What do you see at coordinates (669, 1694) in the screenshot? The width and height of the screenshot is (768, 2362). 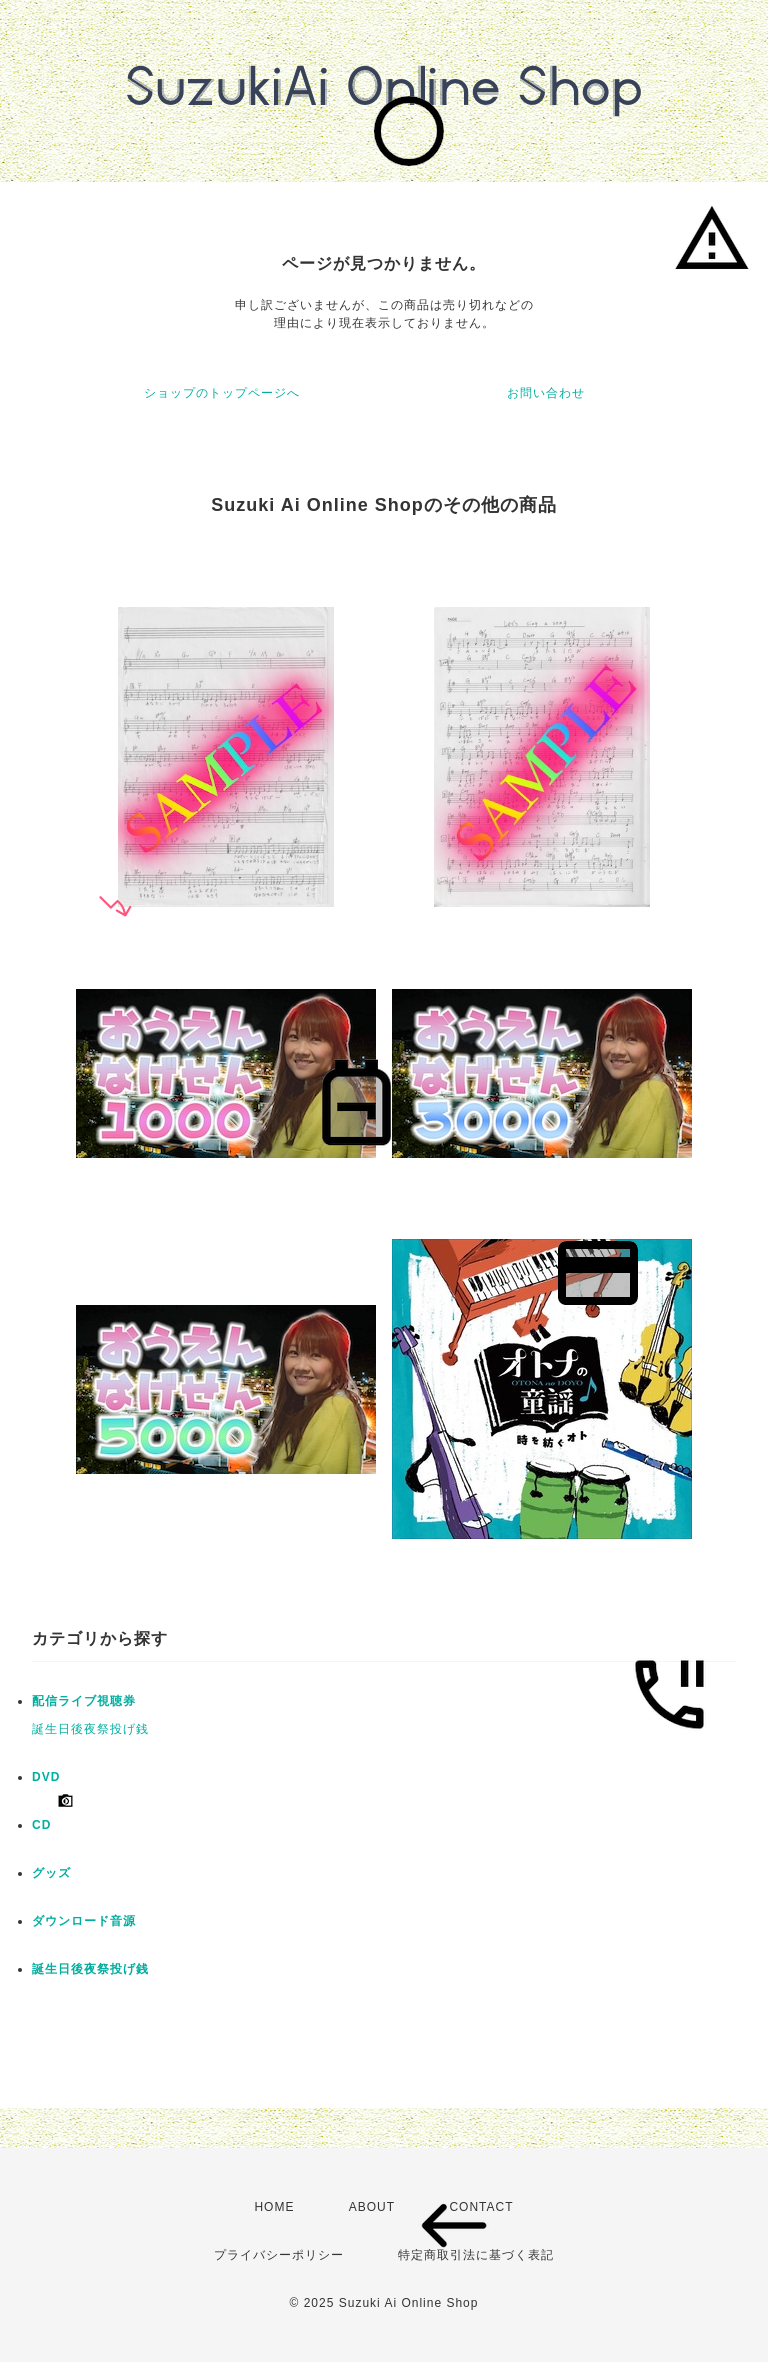 I see `call on hold` at bounding box center [669, 1694].